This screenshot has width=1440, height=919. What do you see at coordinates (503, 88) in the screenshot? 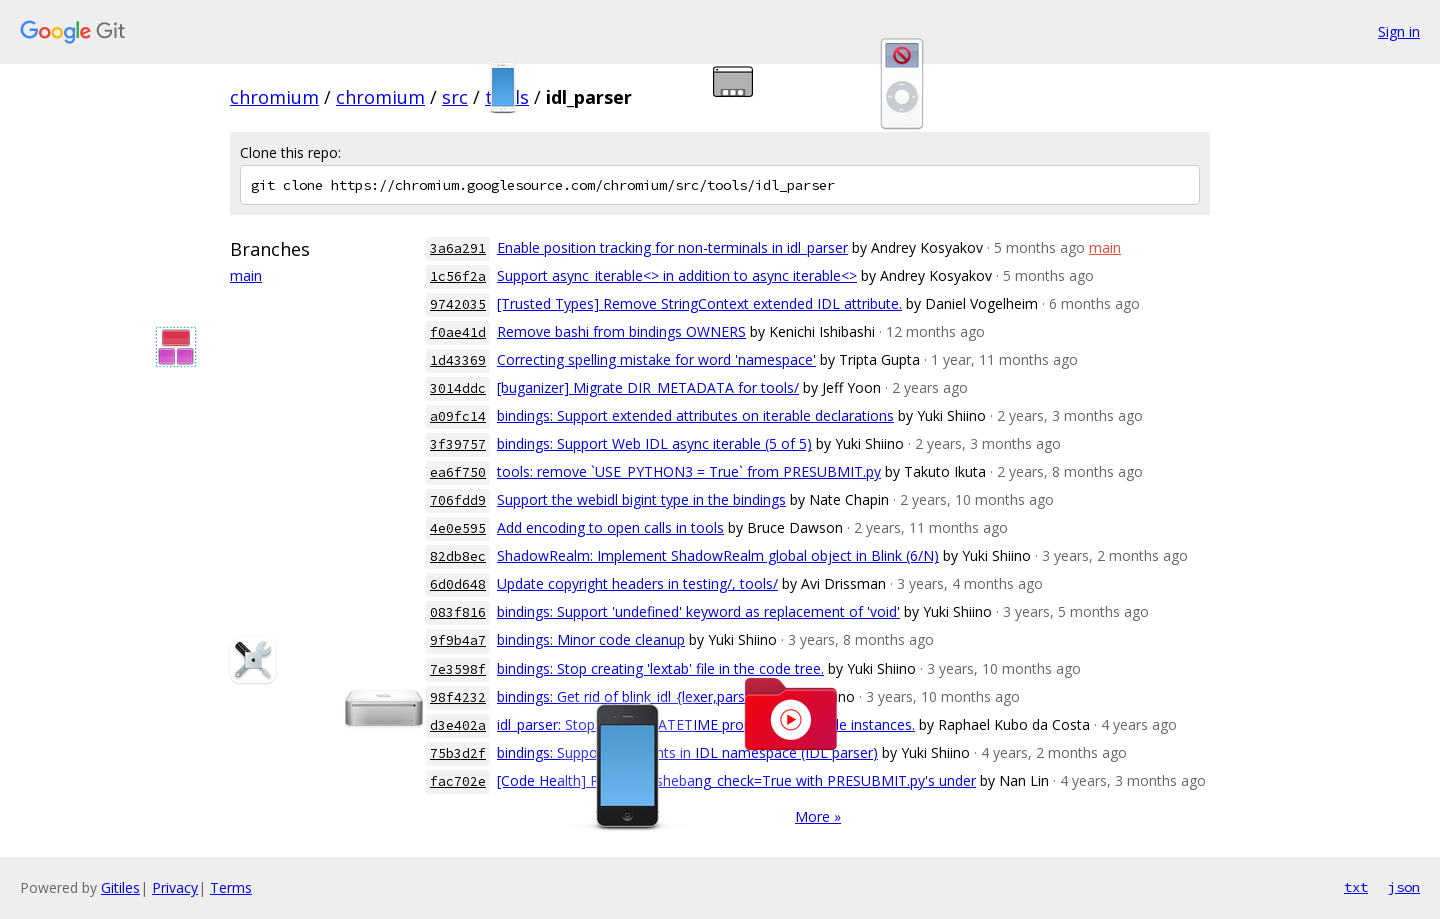
I see `connect or sync with iPhone device` at bounding box center [503, 88].